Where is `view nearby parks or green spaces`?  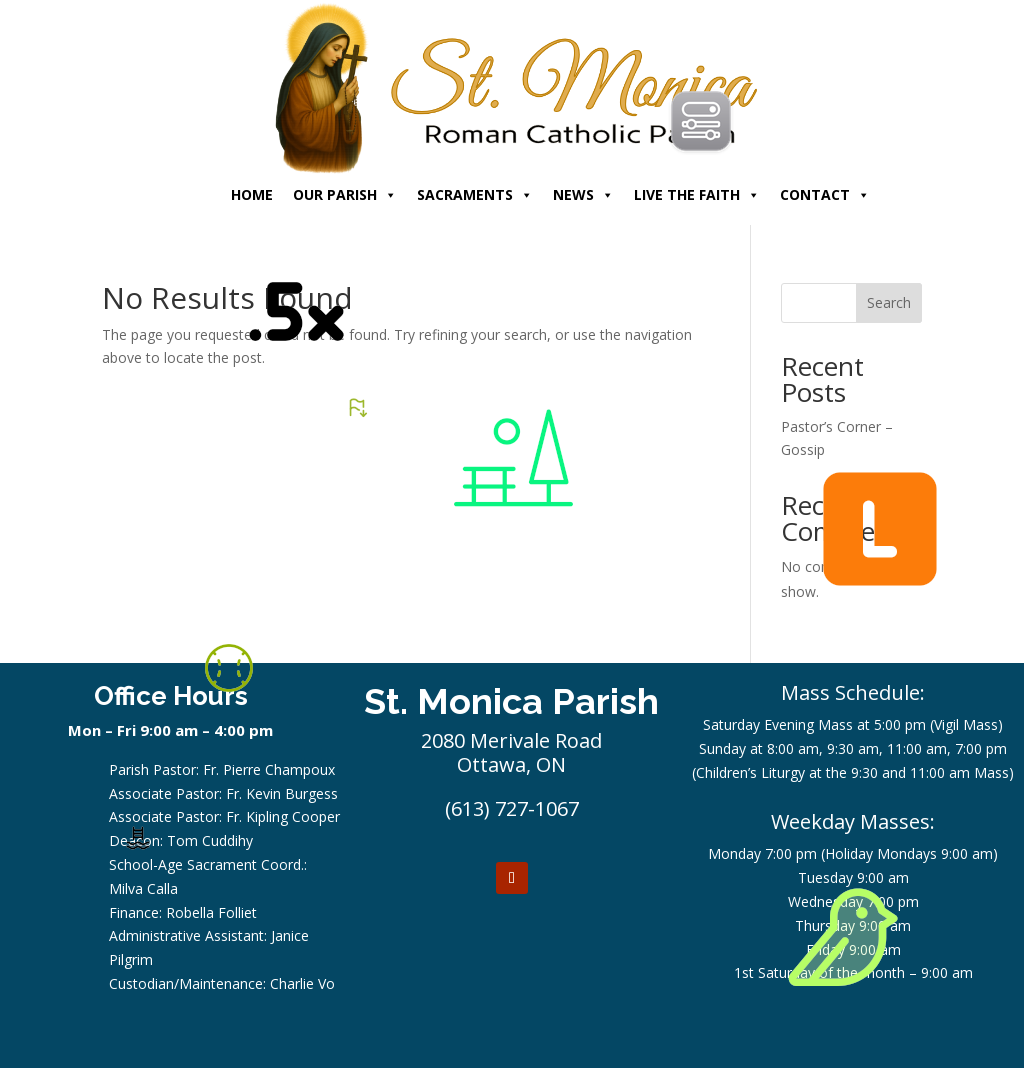 view nearby parks or green spaces is located at coordinates (513, 464).